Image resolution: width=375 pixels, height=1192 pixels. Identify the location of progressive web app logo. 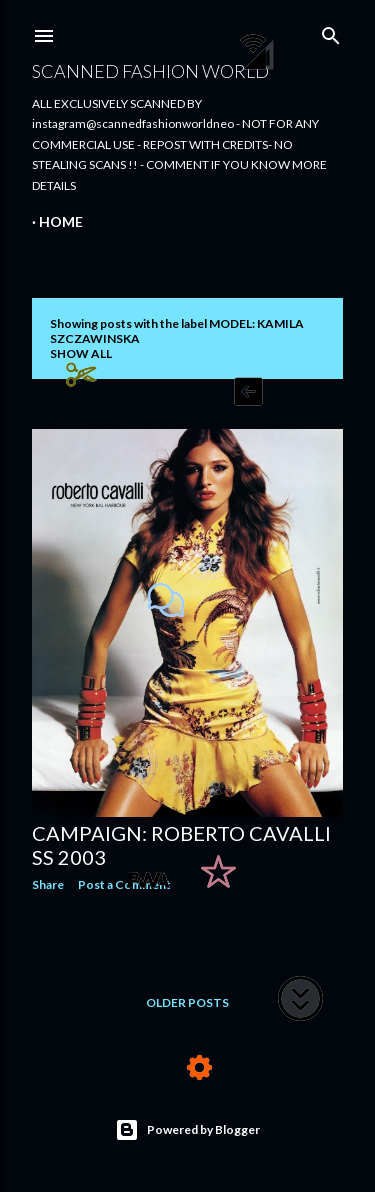
(149, 880).